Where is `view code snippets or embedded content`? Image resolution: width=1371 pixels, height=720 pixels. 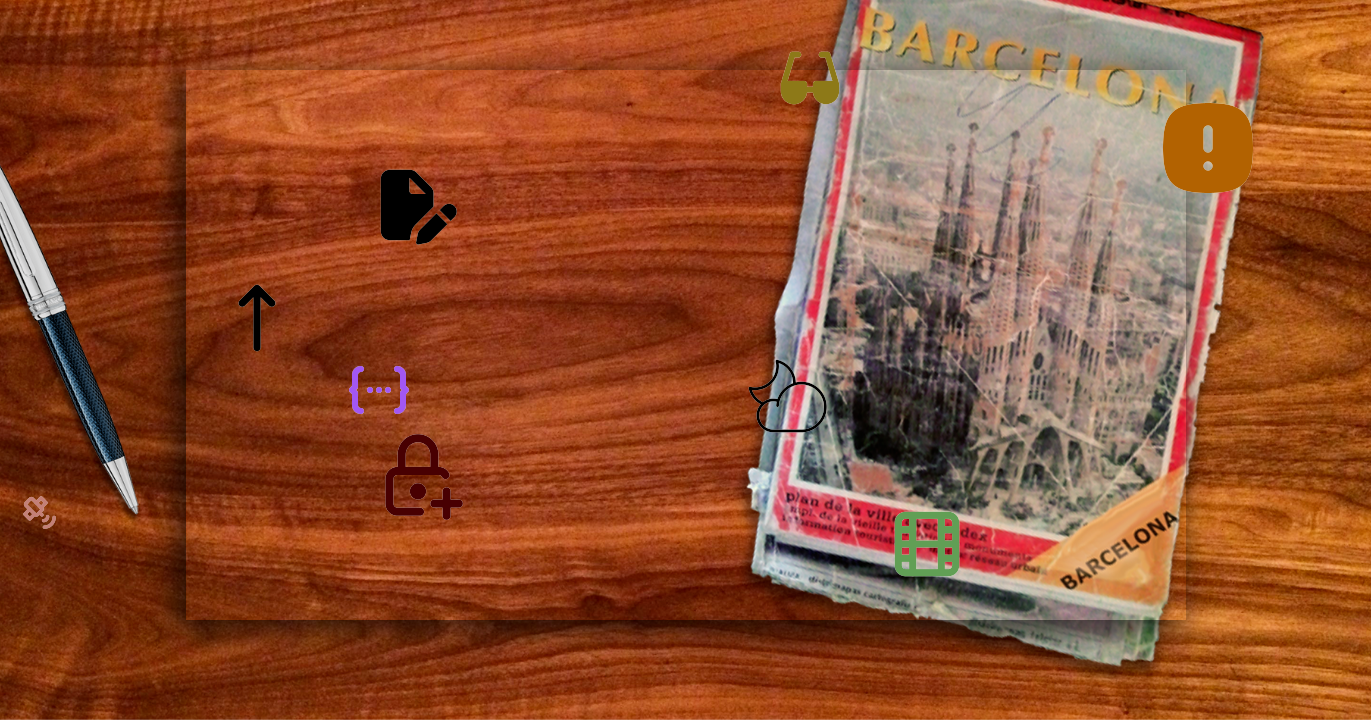 view code snippets or embedded content is located at coordinates (379, 390).